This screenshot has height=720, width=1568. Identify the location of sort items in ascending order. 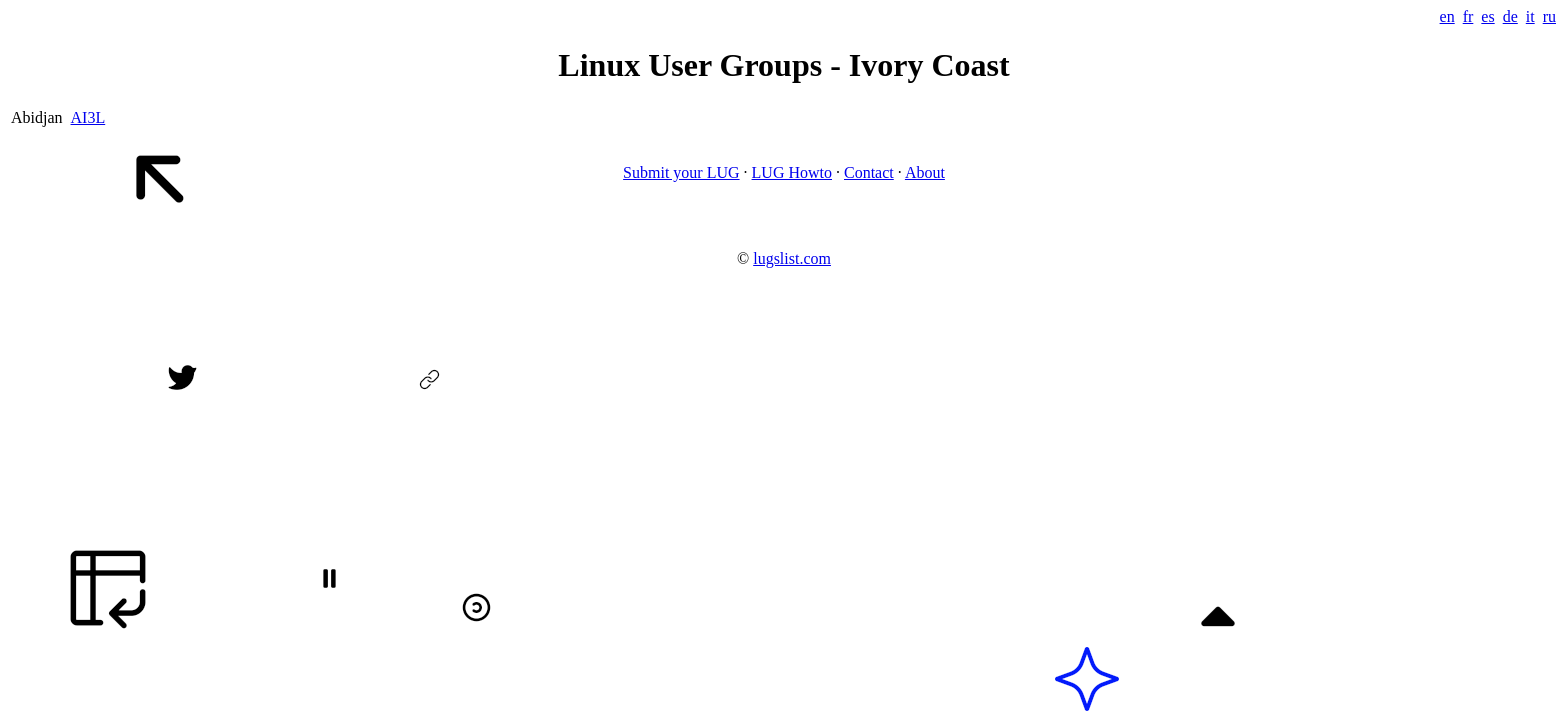
(1218, 629).